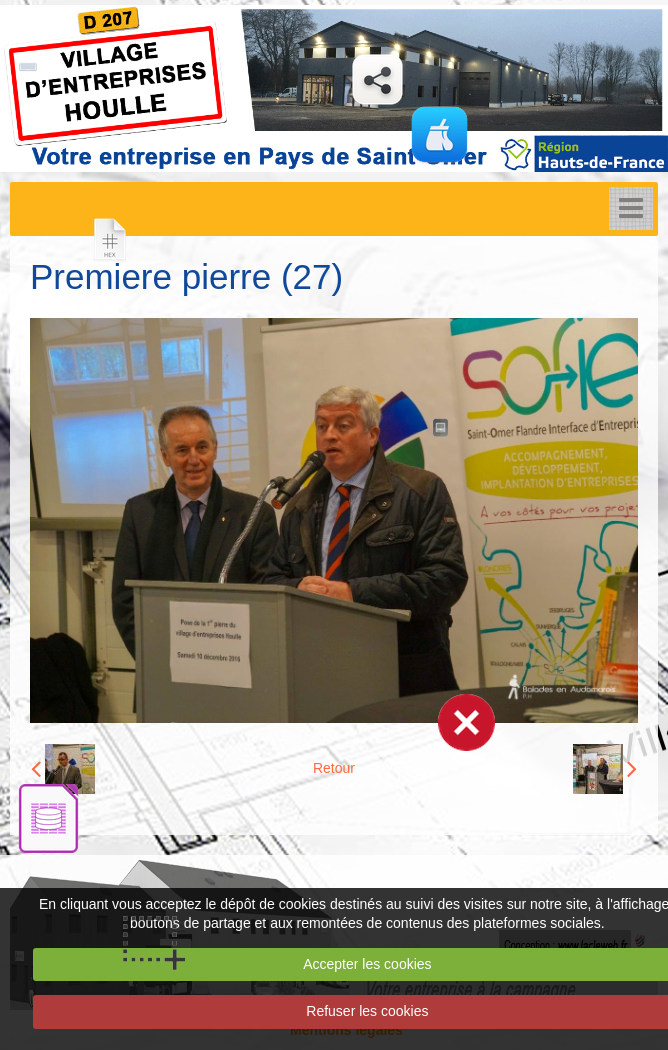 The height and width of the screenshot is (1050, 668). I want to click on indicates keyboard connected via bluetooth, so click(28, 67).